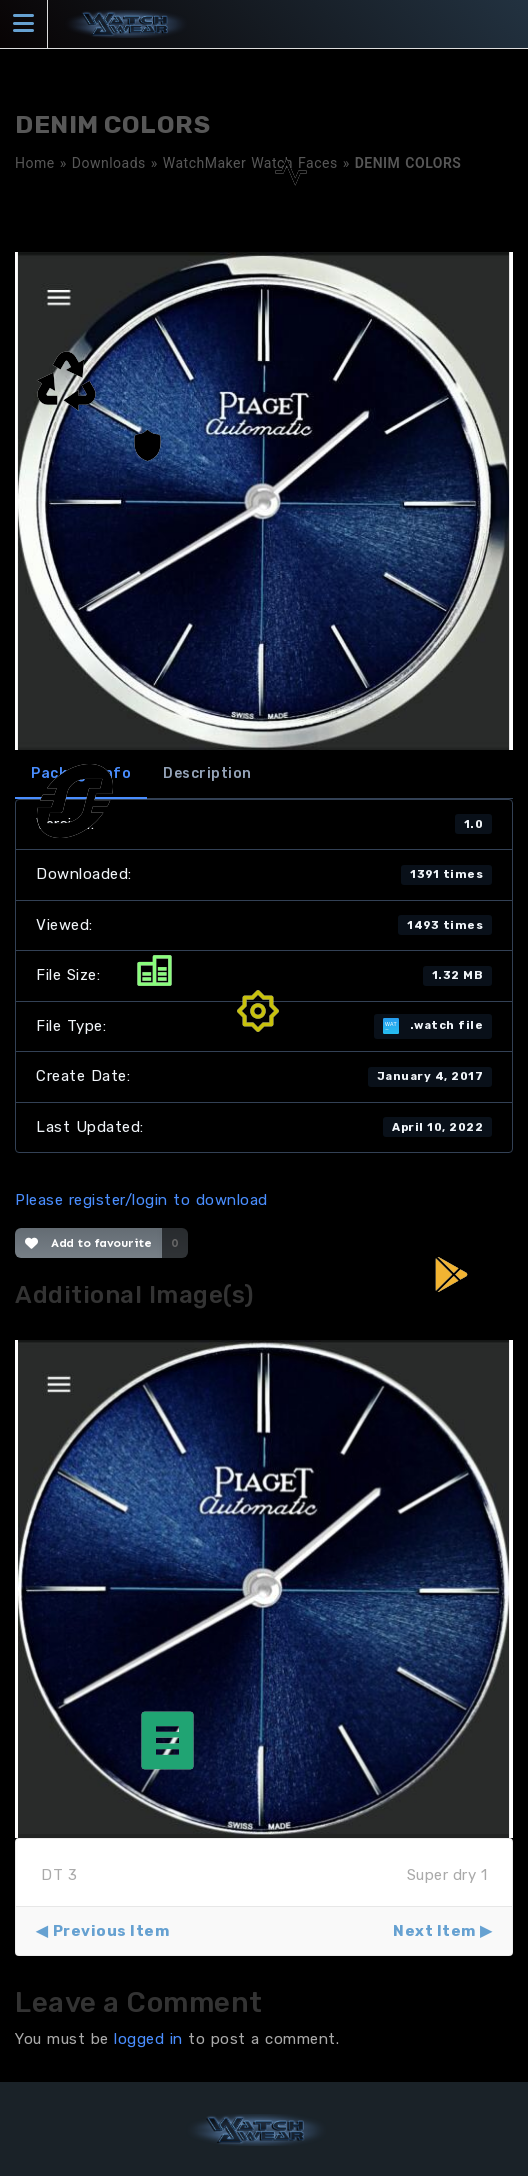  What do you see at coordinates (291, 172) in the screenshot?
I see `view health or heart rate data` at bounding box center [291, 172].